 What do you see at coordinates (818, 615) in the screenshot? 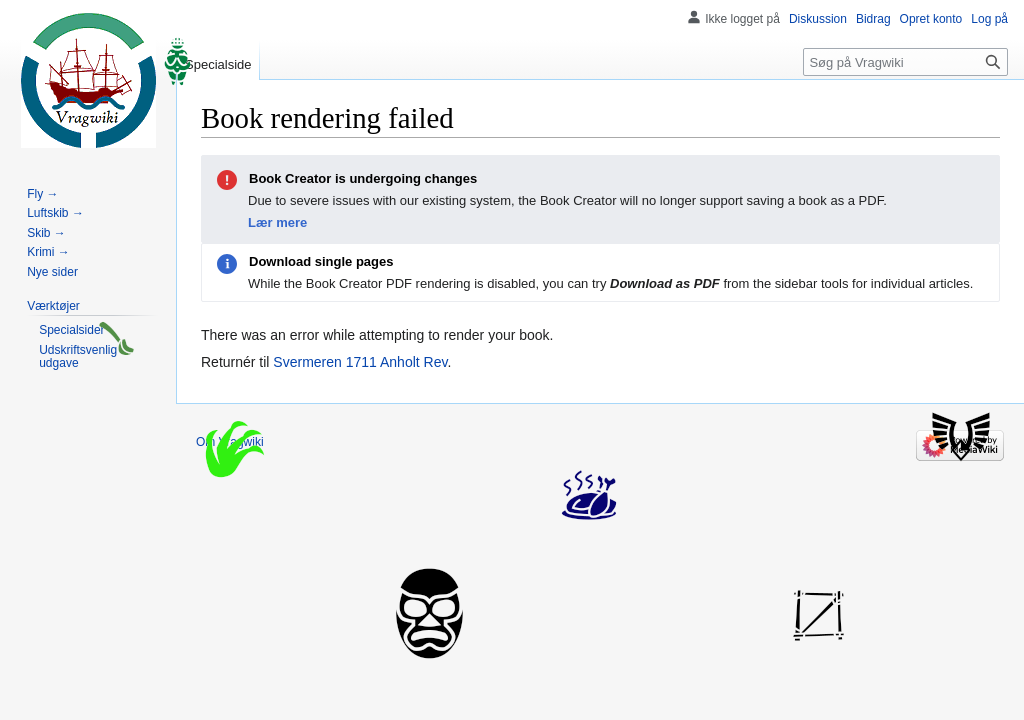
I see `frame or crop an image` at bounding box center [818, 615].